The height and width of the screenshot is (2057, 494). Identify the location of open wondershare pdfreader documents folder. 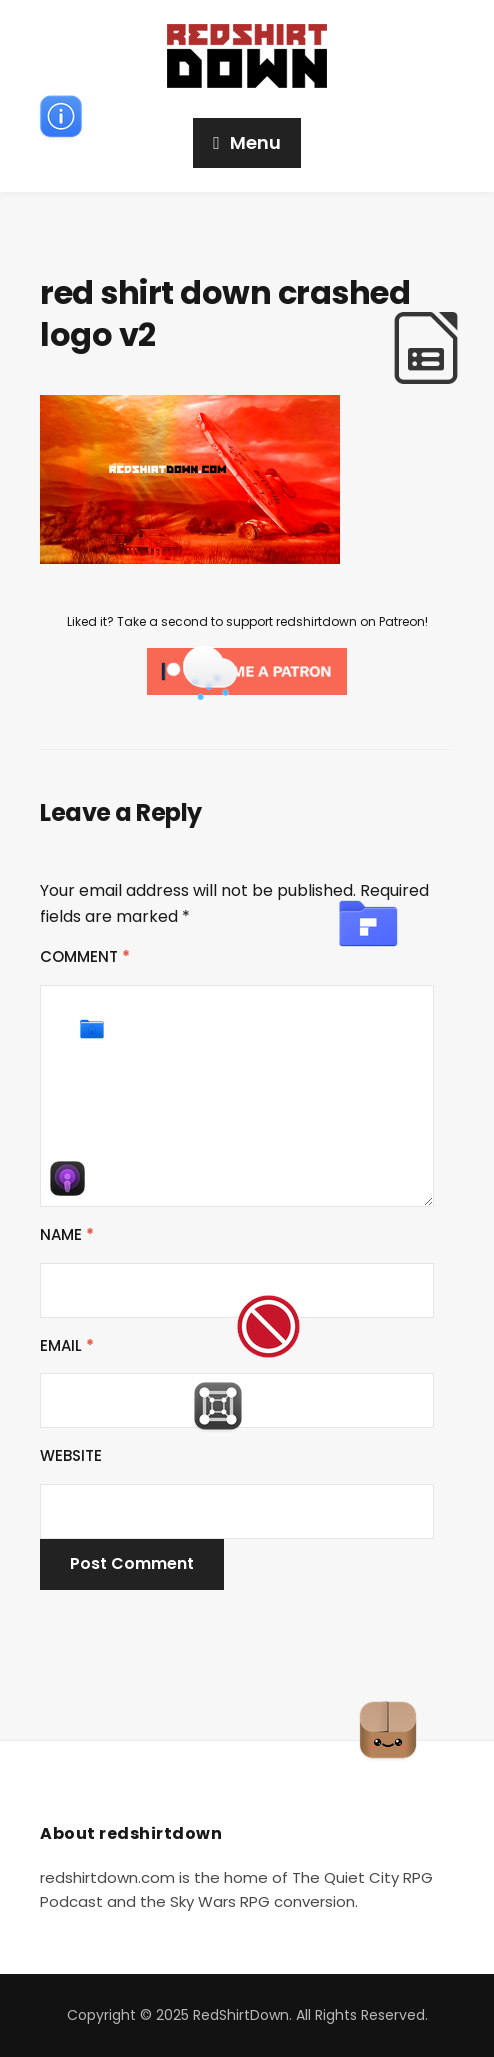
(368, 925).